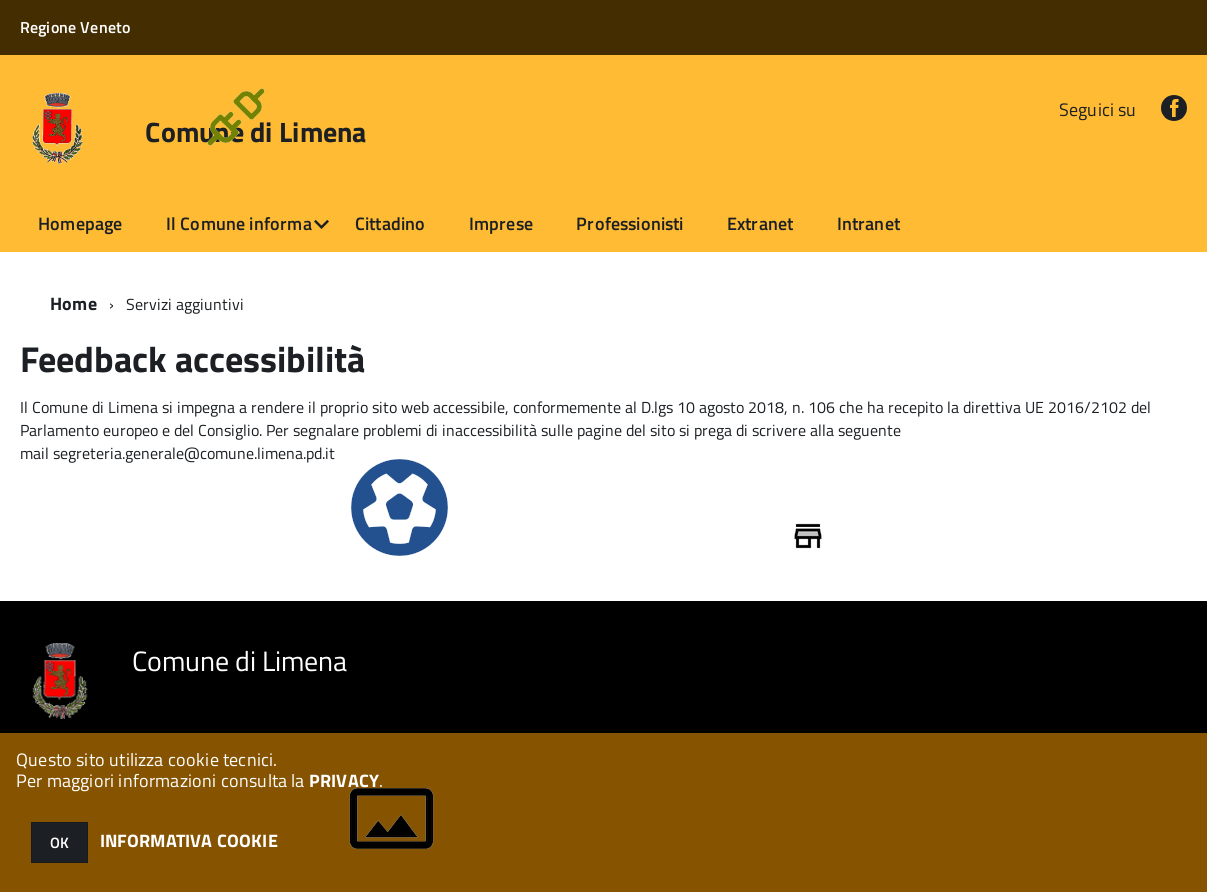  Describe the element at coordinates (399, 507) in the screenshot. I see `access sports or soccer-related content` at that location.